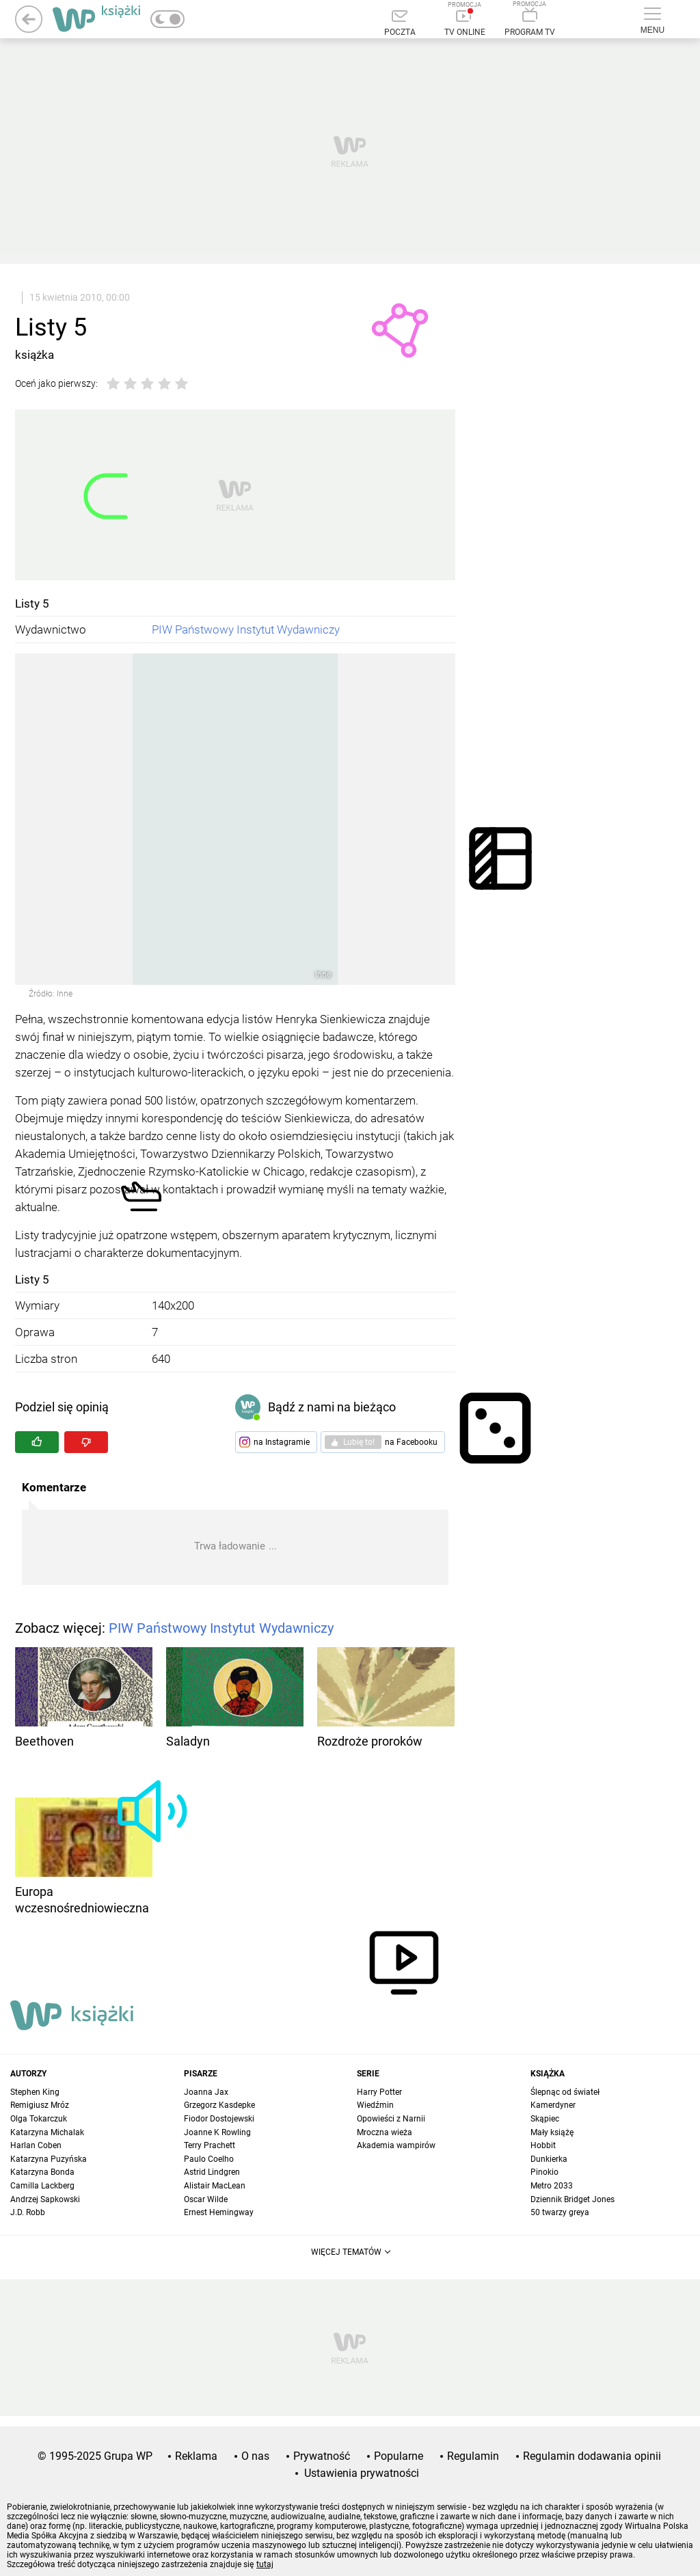  Describe the element at coordinates (495, 1428) in the screenshot. I see `randomize or shuffle content` at that location.